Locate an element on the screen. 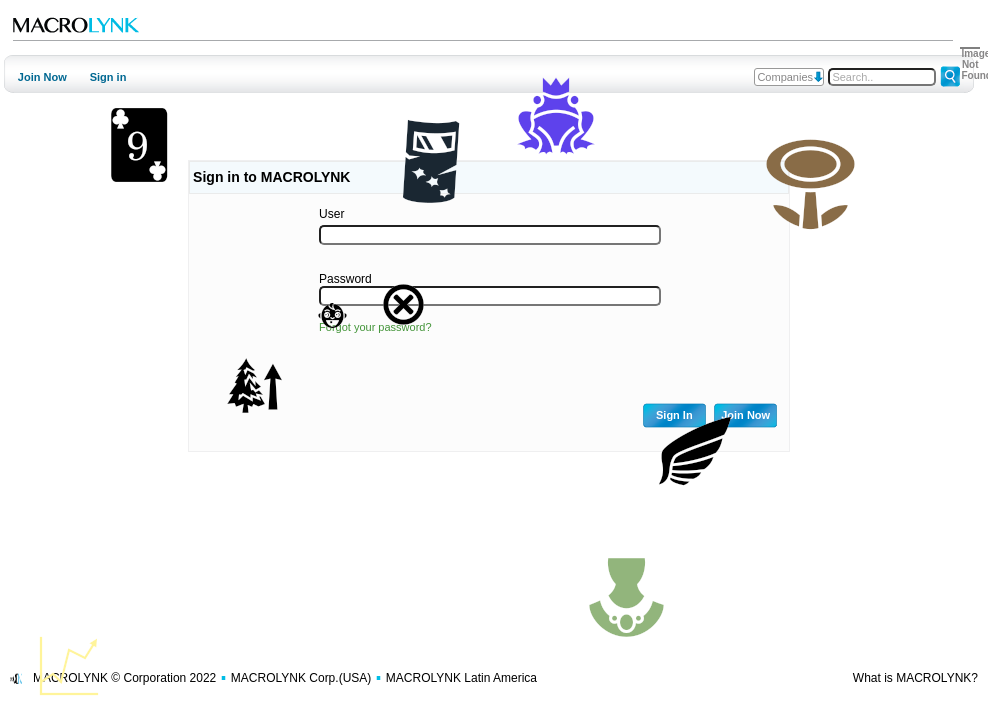 The width and height of the screenshot is (988, 720). view analytics or statistics is located at coordinates (69, 666).